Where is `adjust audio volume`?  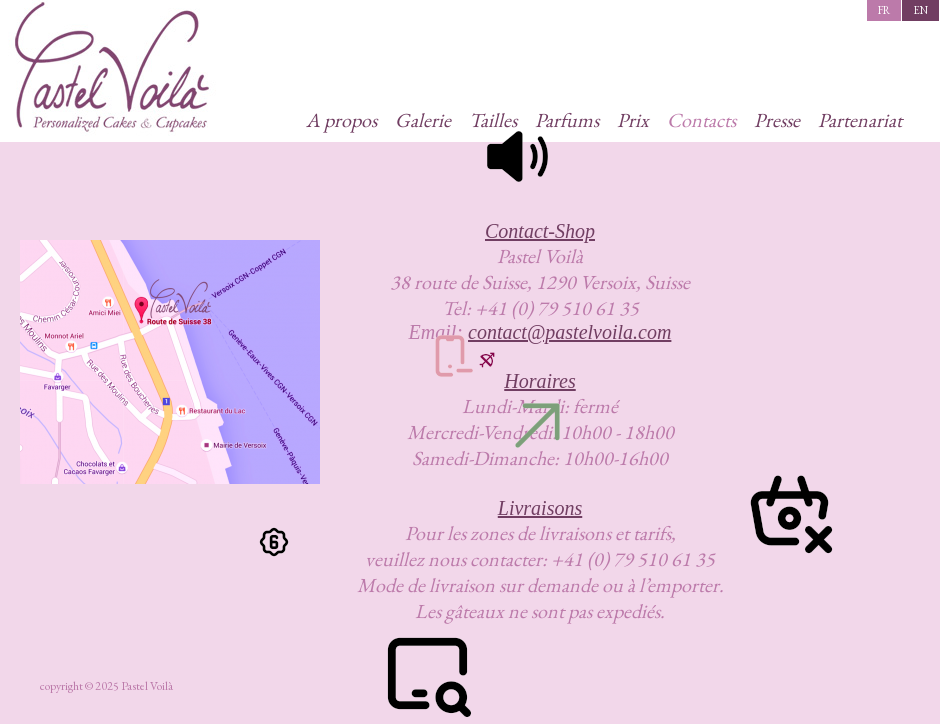
adjust audio volume is located at coordinates (517, 156).